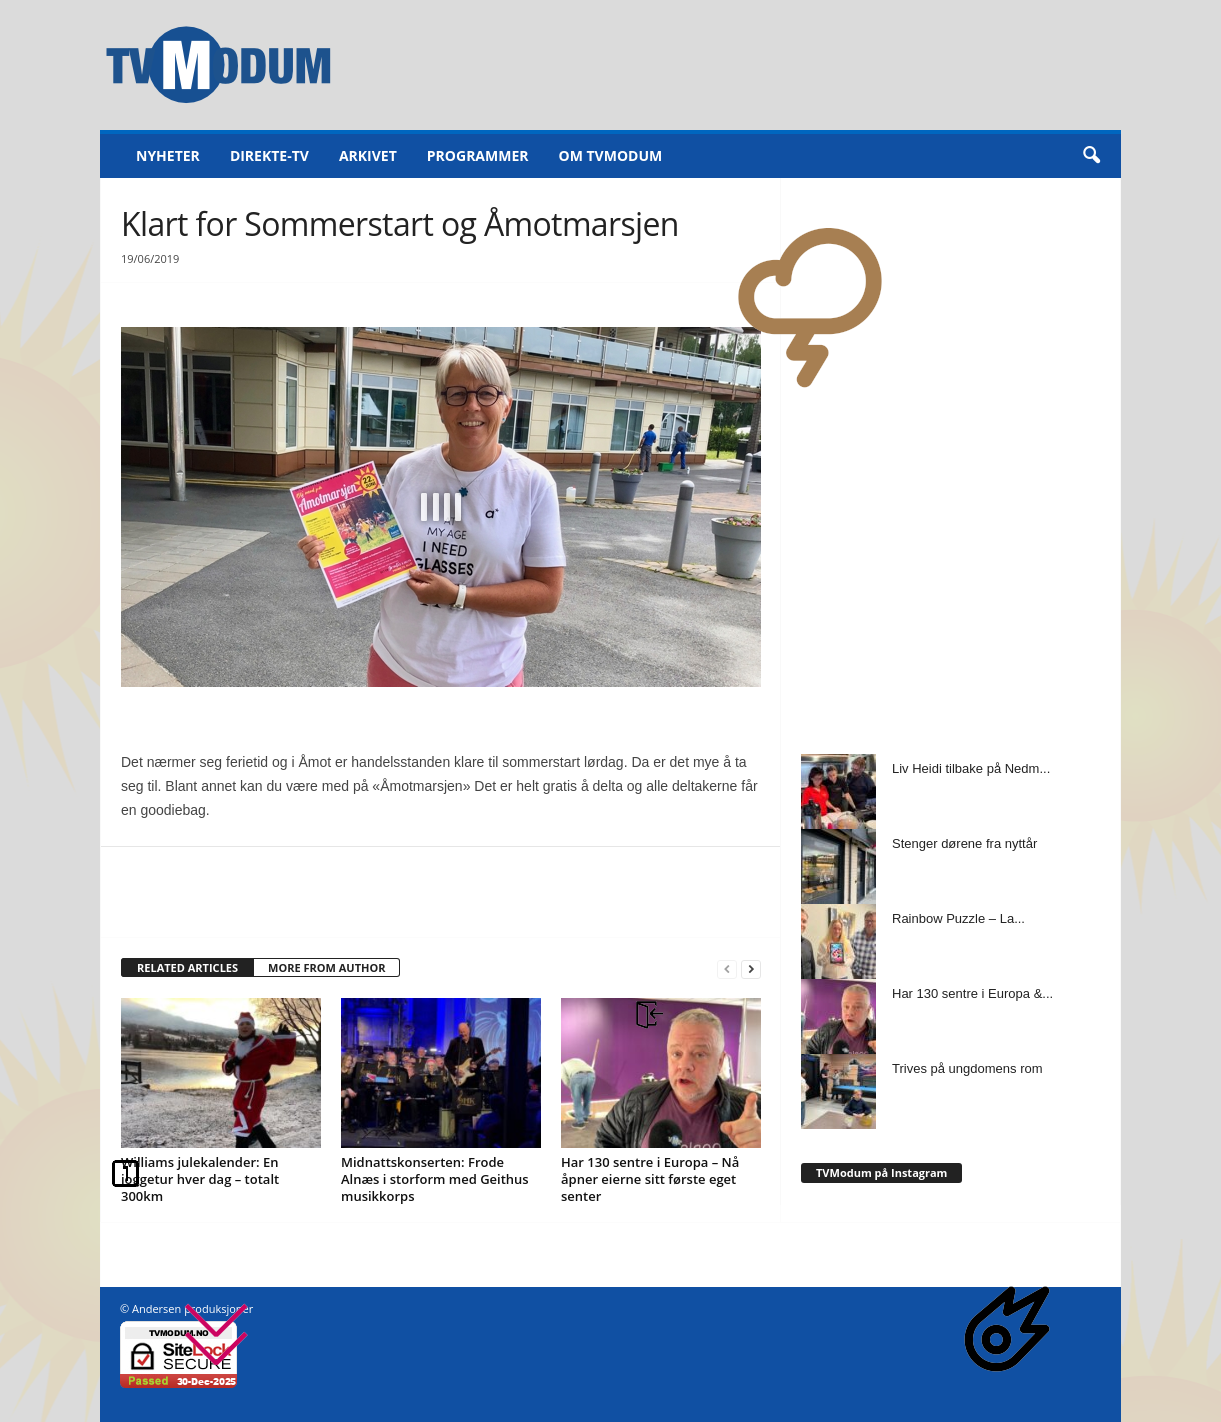 This screenshot has width=1221, height=1422. Describe the element at coordinates (648, 1013) in the screenshot. I see `sign in to your account` at that location.